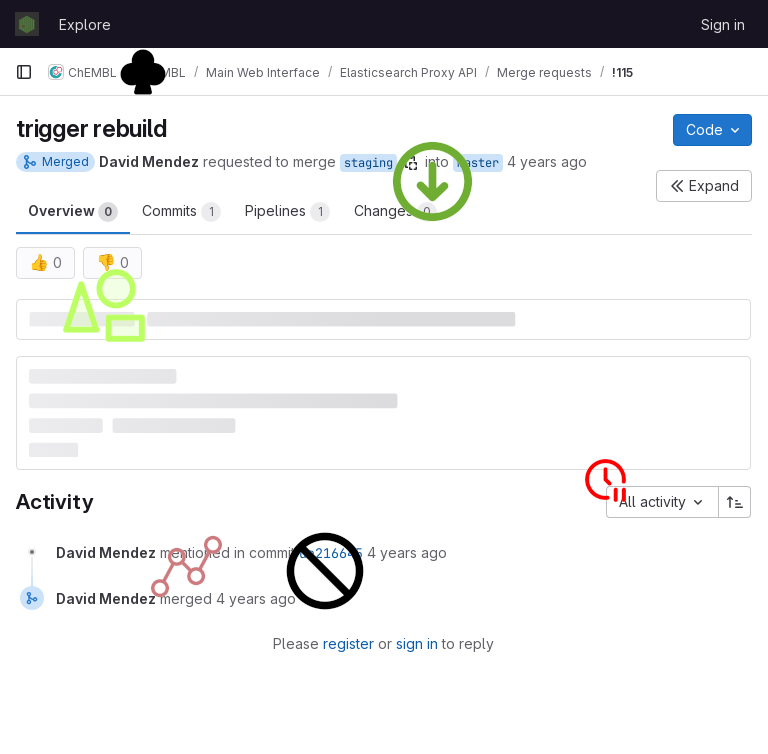 This screenshot has width=768, height=754. What do you see at coordinates (186, 566) in the screenshot?
I see `view connected data points or nodes` at bounding box center [186, 566].